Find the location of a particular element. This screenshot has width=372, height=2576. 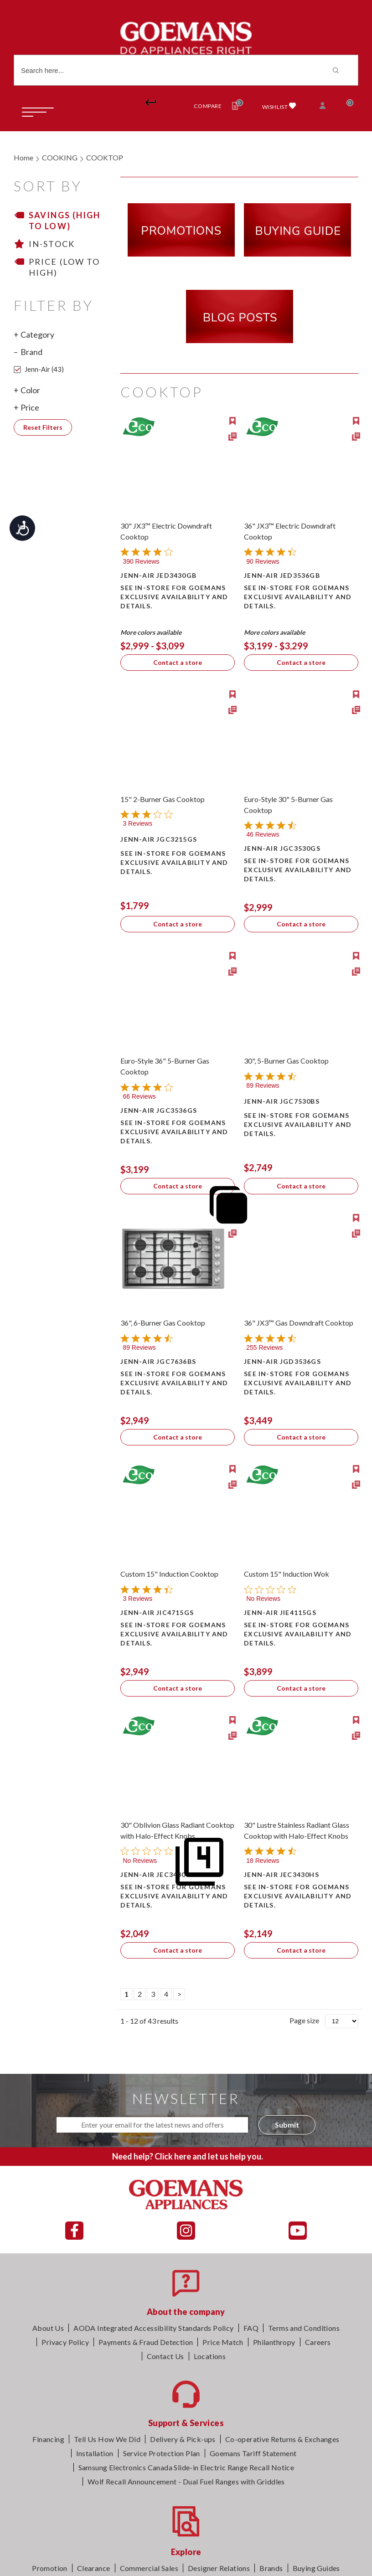

submit or confirm text input is located at coordinates (151, 103).